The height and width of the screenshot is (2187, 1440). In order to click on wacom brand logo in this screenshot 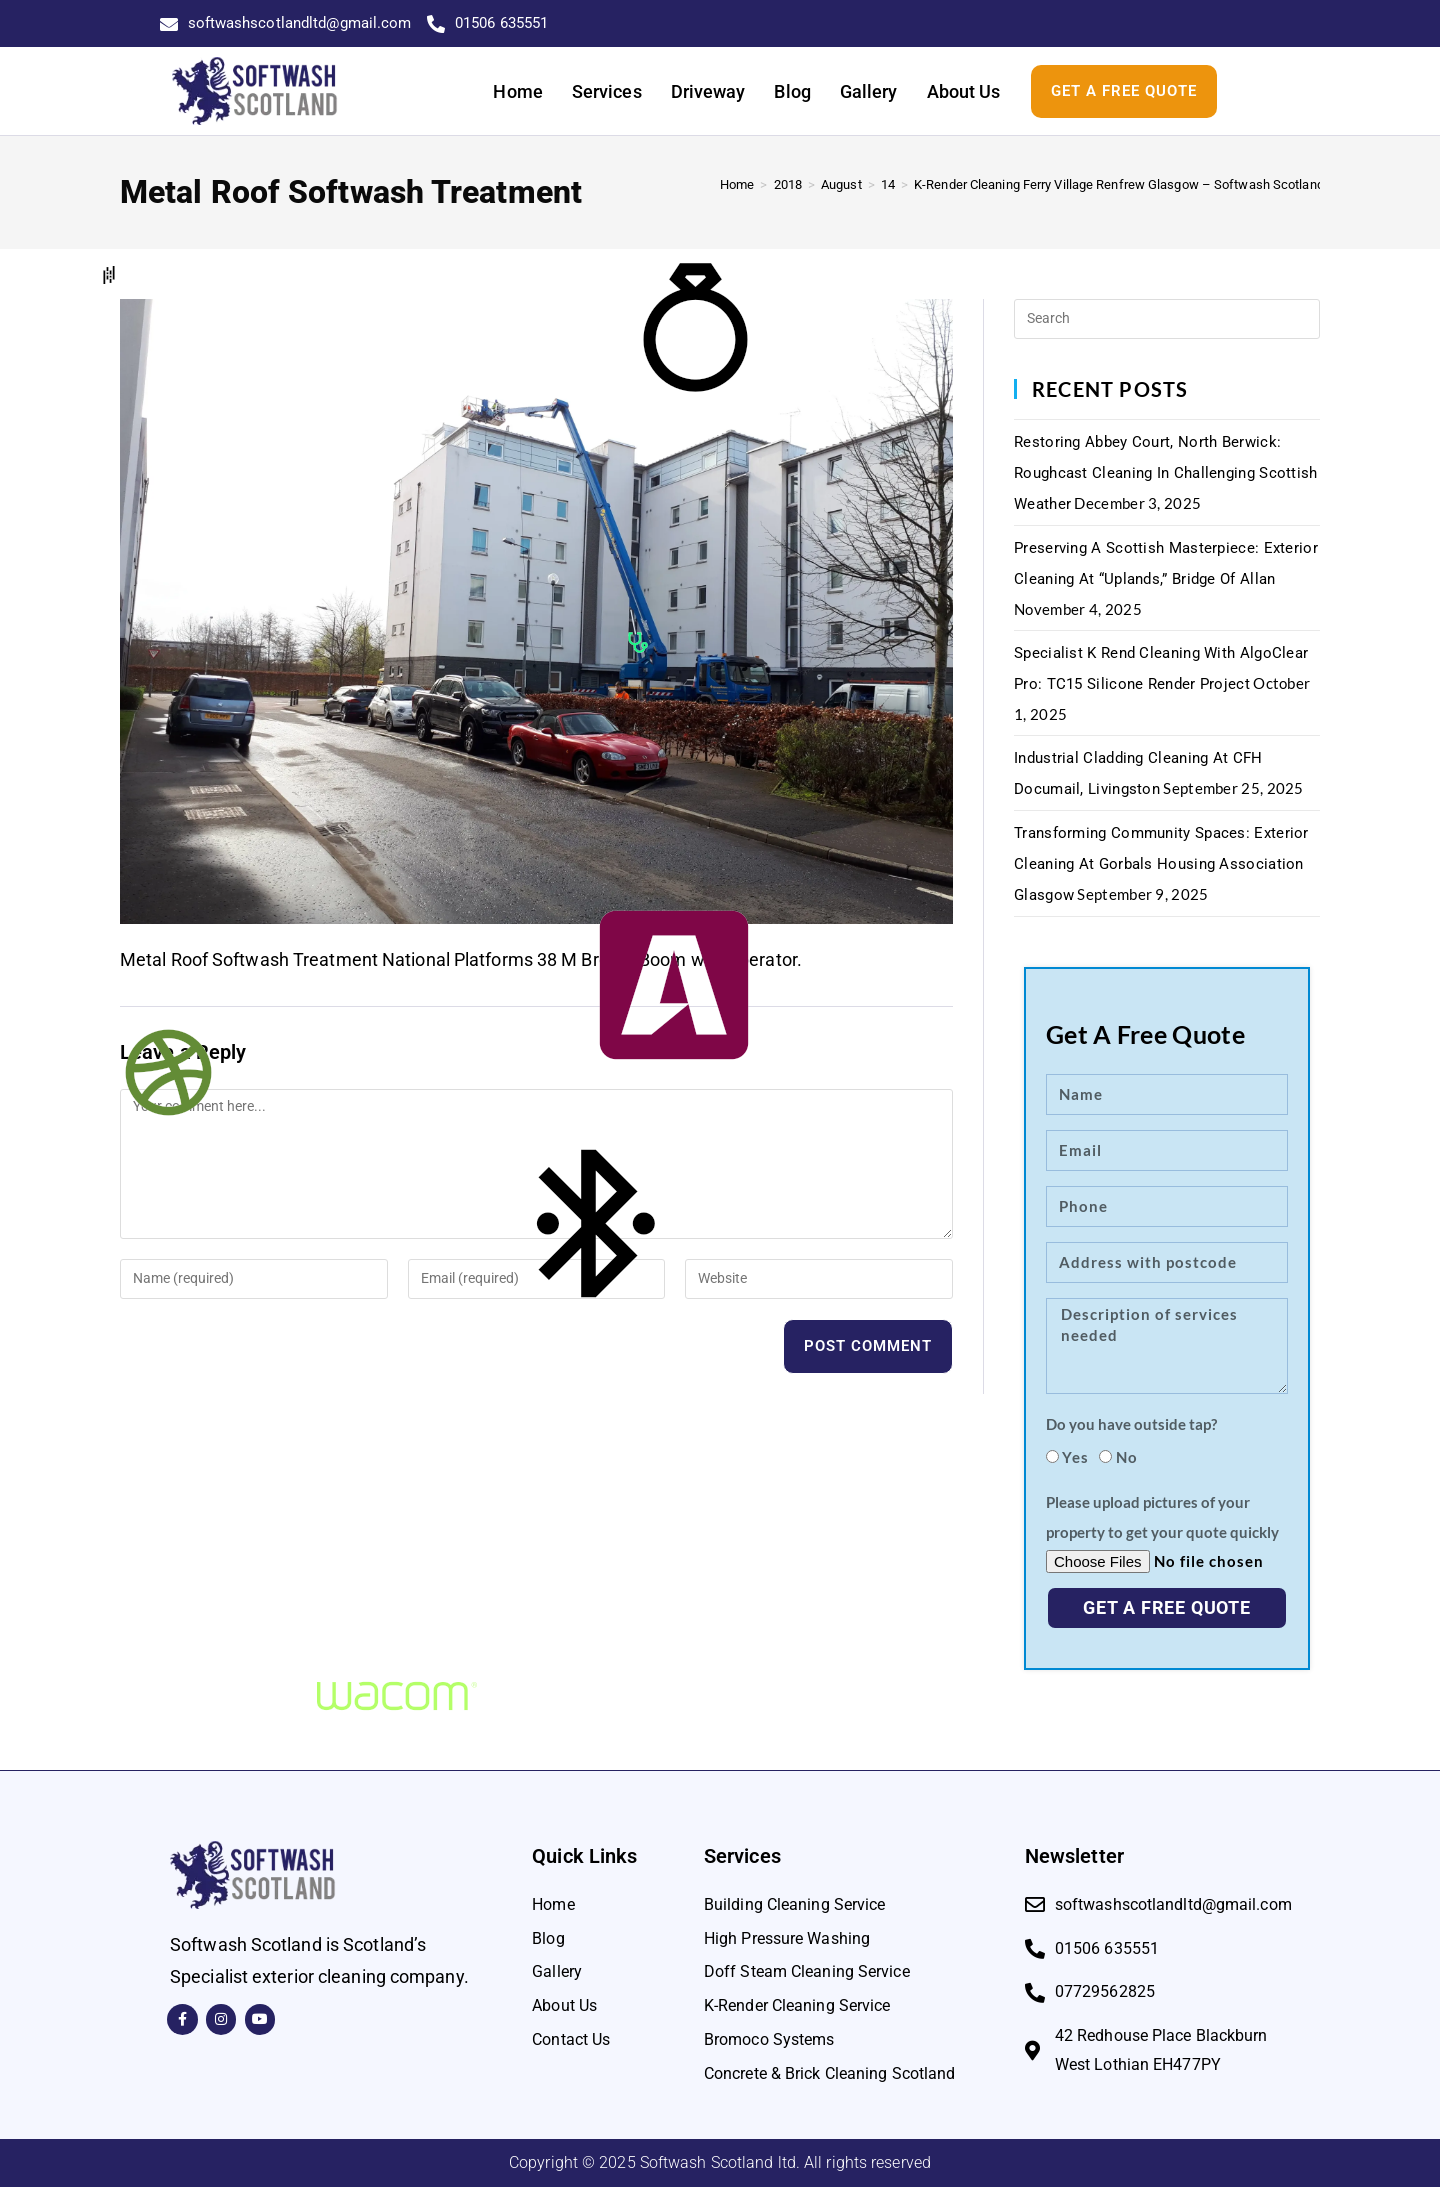, I will do `click(397, 1696)`.